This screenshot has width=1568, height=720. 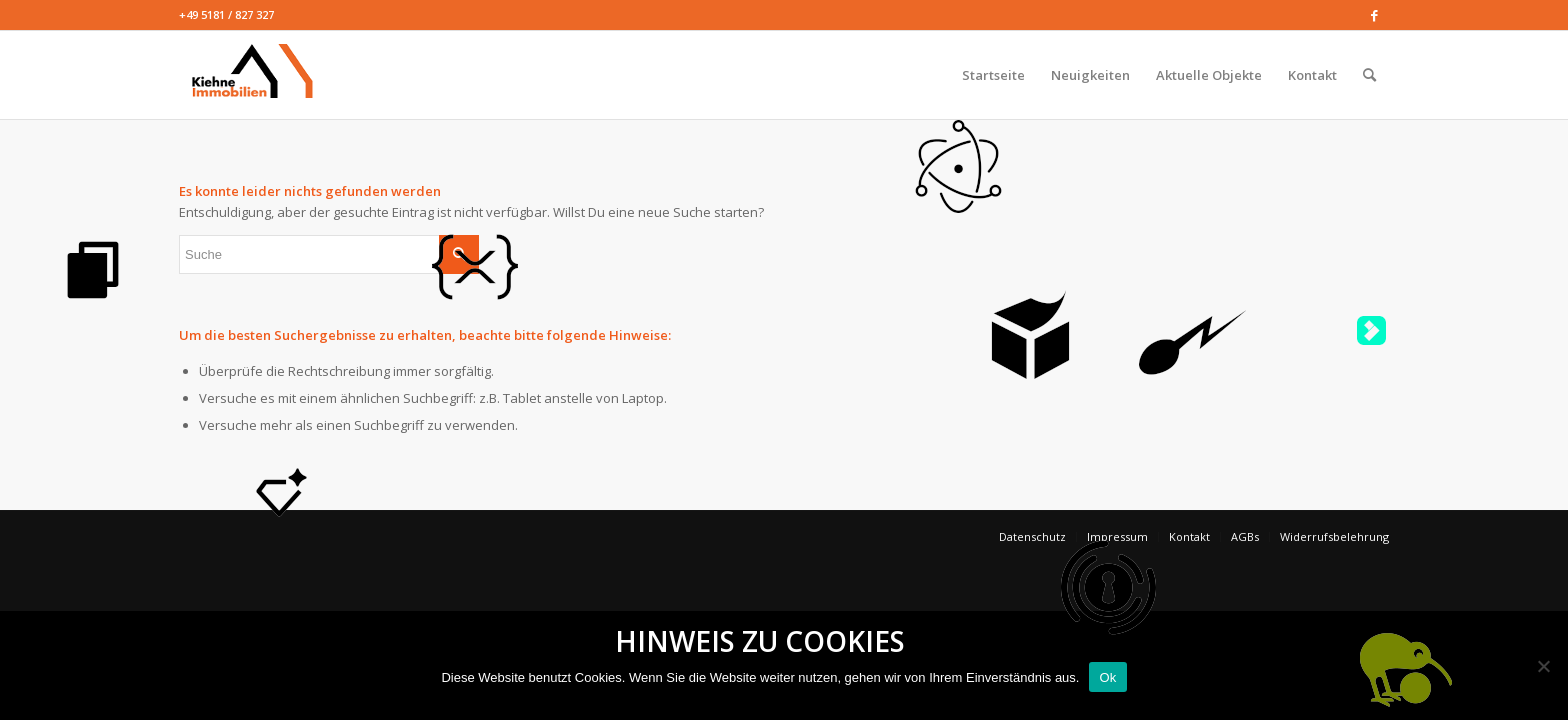 What do you see at coordinates (958, 166) in the screenshot?
I see `electron framework logo` at bounding box center [958, 166].